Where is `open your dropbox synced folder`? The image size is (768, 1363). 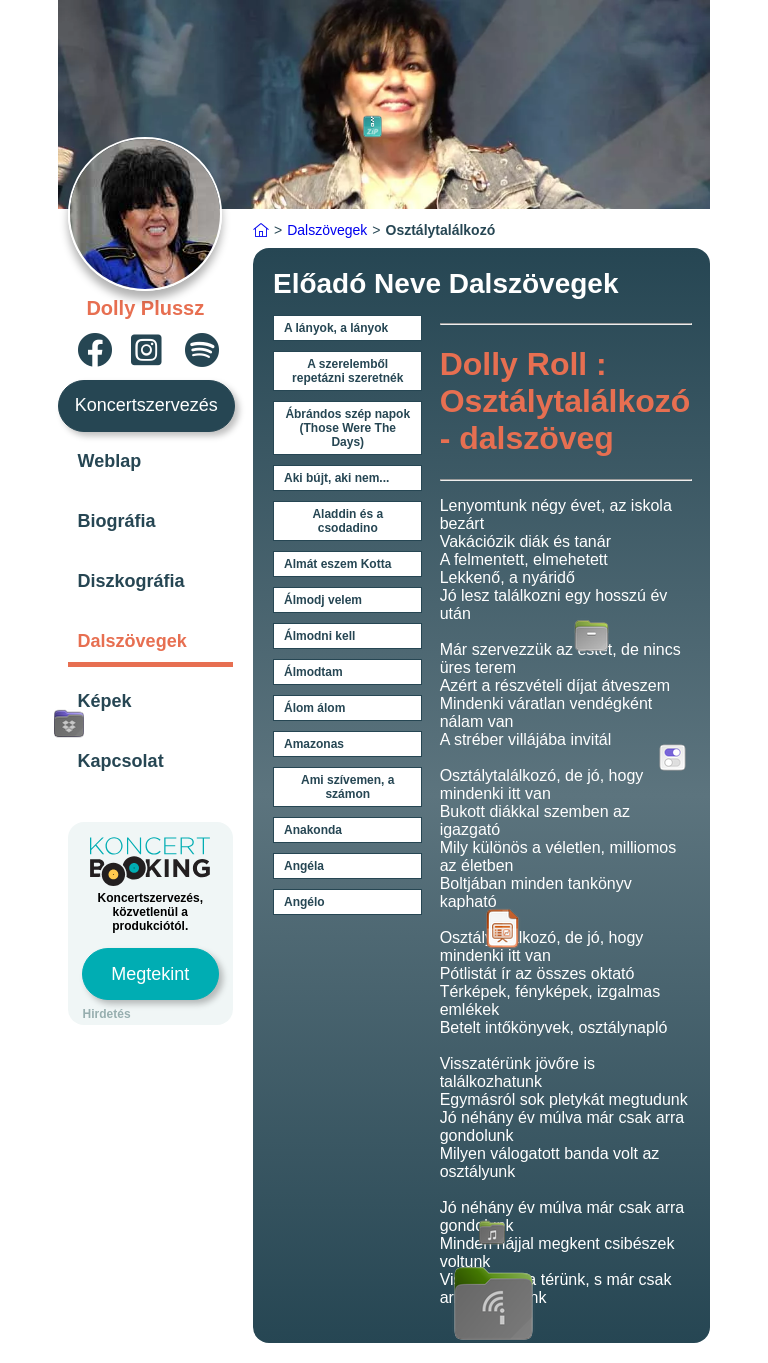 open your dropbox synced folder is located at coordinates (69, 723).